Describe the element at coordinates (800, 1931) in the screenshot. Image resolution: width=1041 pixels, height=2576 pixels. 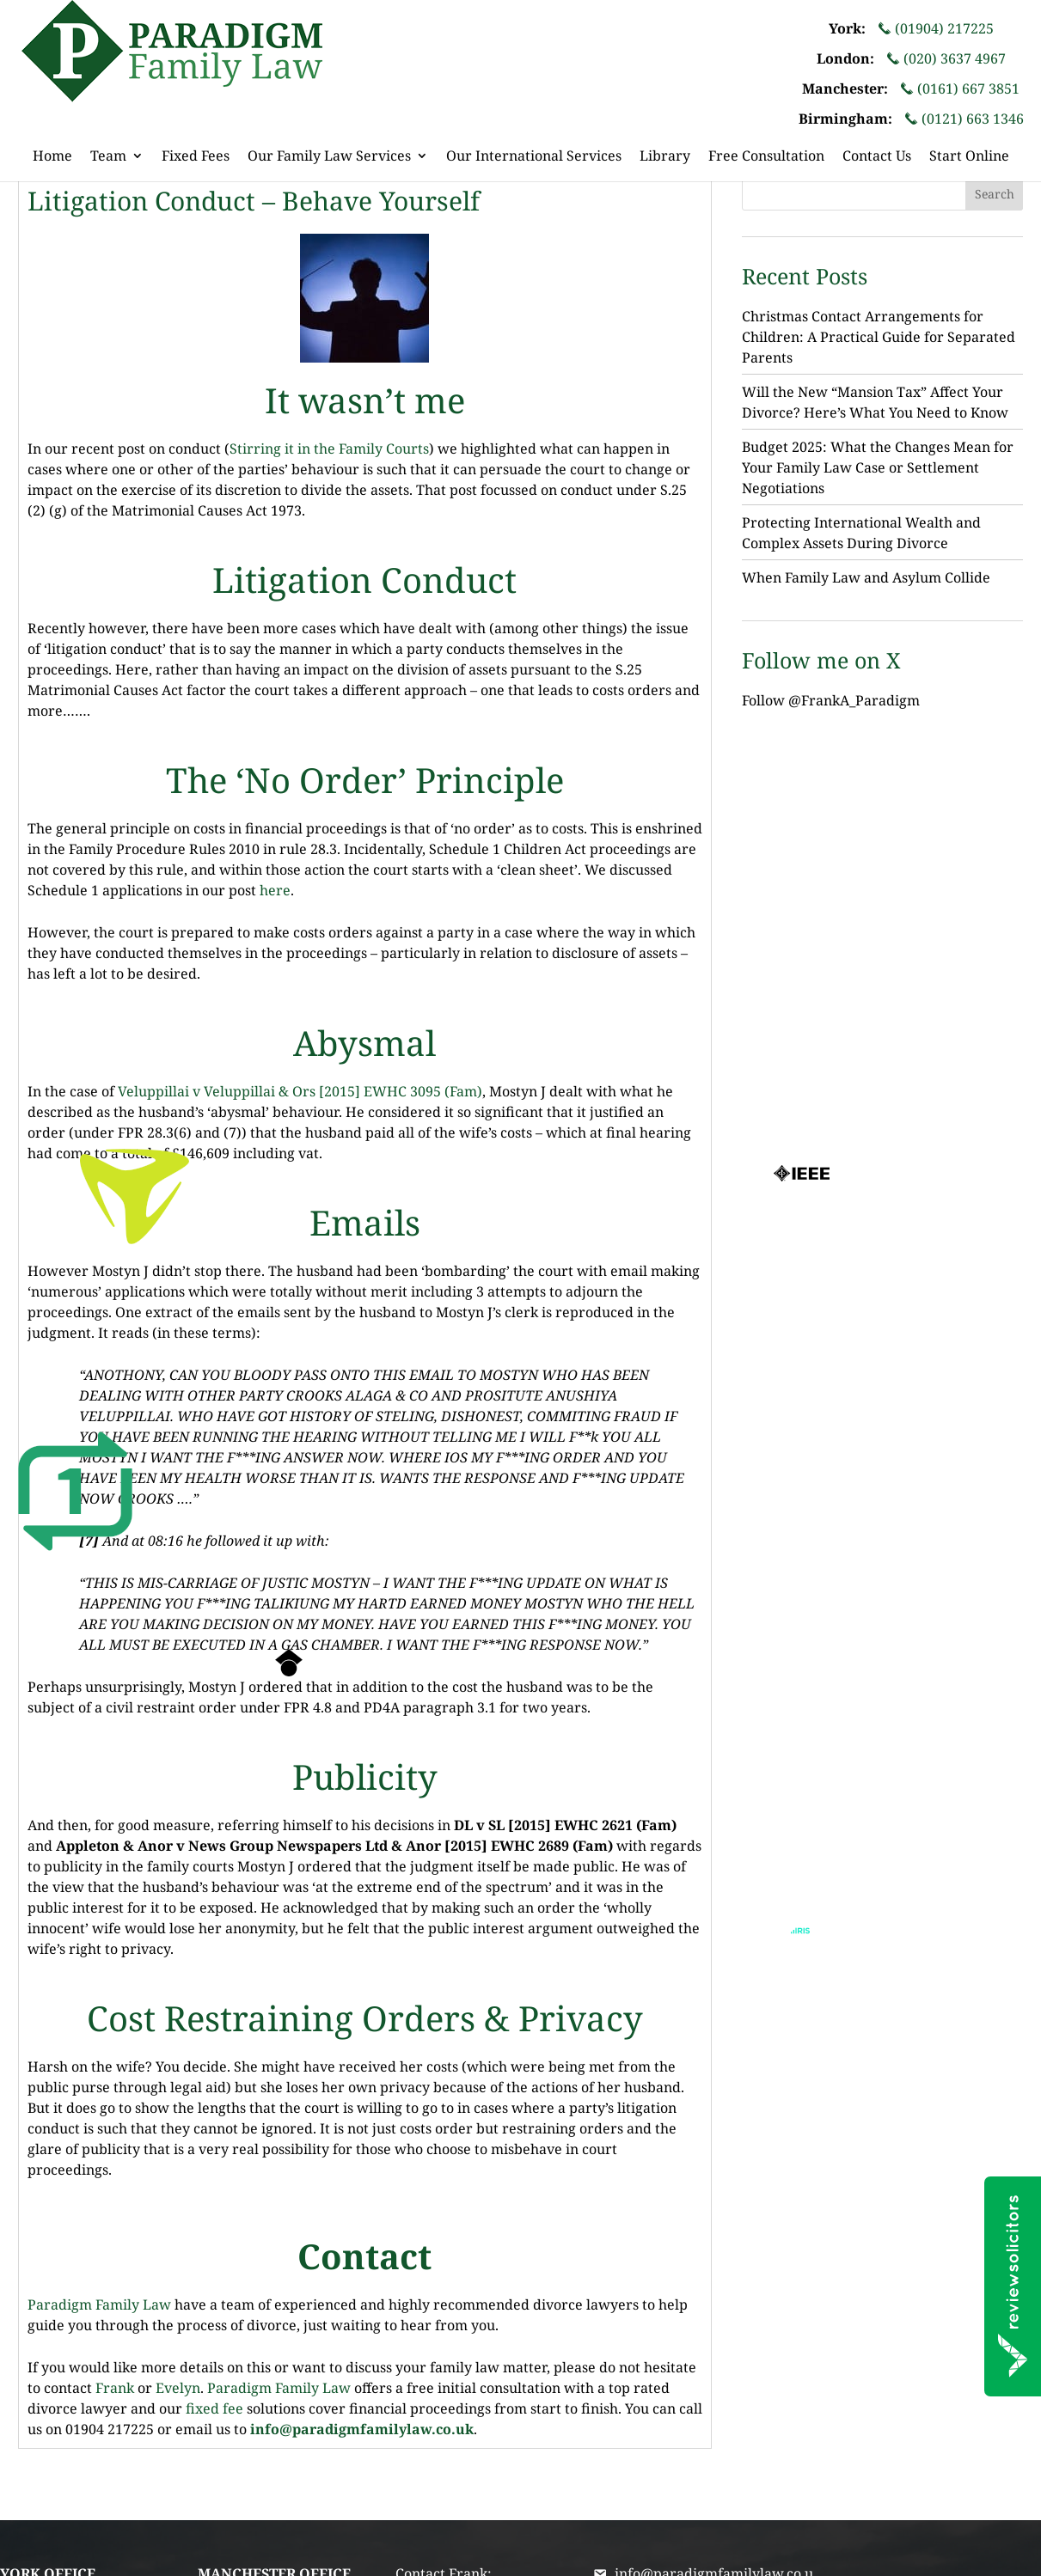
I see `iris brand logo` at that location.